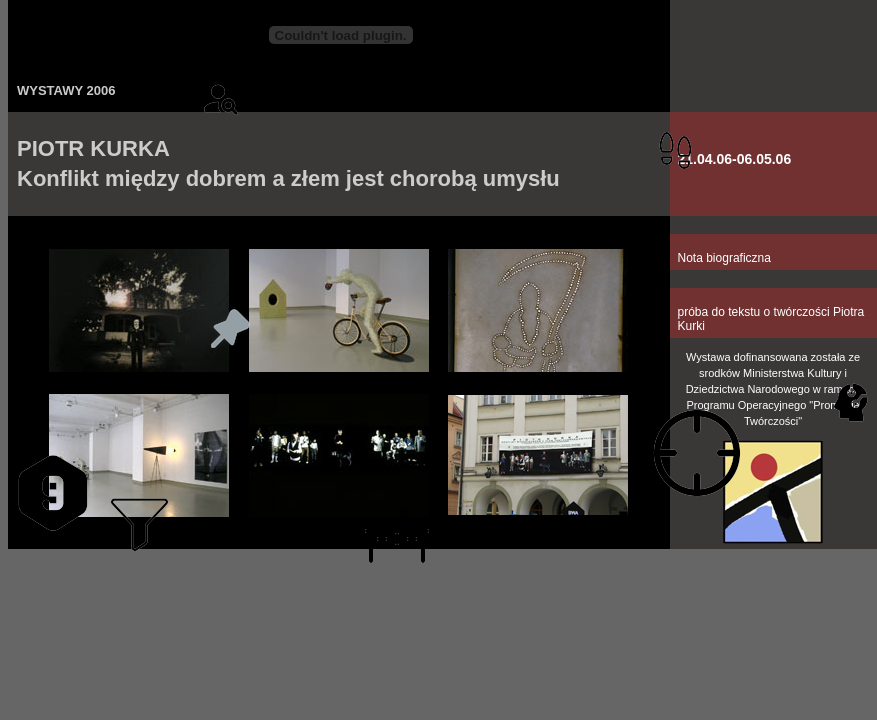 The height and width of the screenshot is (720, 877). What do you see at coordinates (675, 150) in the screenshot?
I see `view step count or walking activity` at bounding box center [675, 150].